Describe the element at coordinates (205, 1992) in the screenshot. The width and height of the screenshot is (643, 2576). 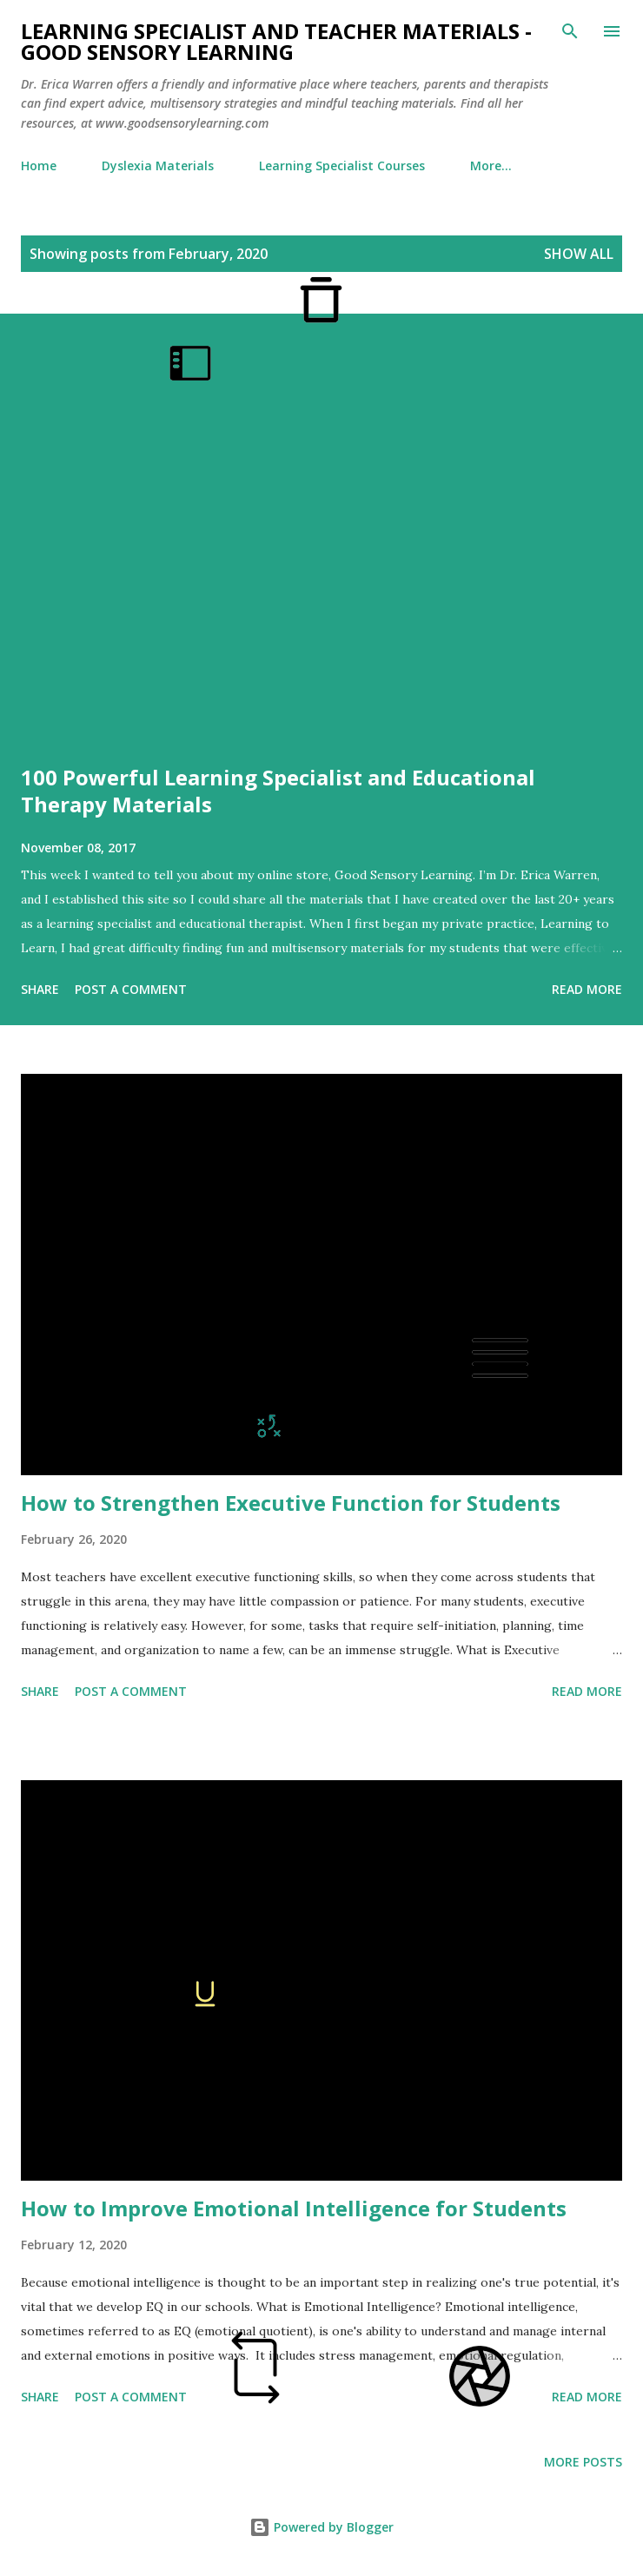
I see `apply underline formatting to selected text` at that location.